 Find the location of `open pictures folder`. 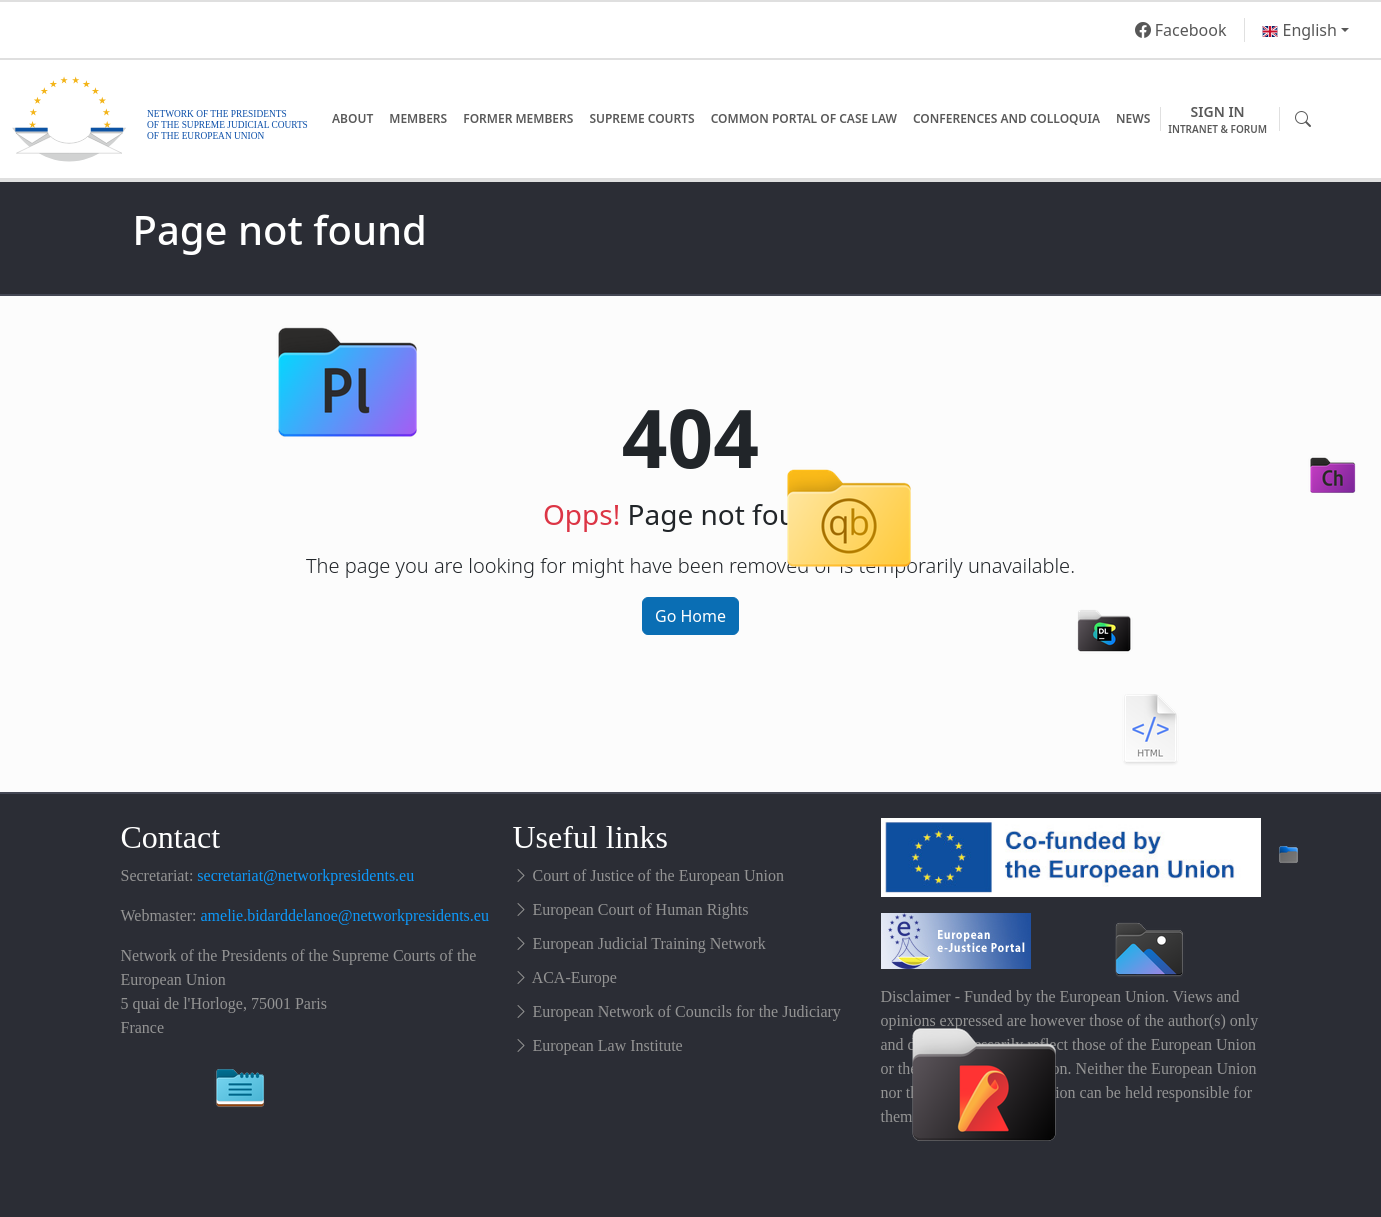

open pictures folder is located at coordinates (1149, 951).